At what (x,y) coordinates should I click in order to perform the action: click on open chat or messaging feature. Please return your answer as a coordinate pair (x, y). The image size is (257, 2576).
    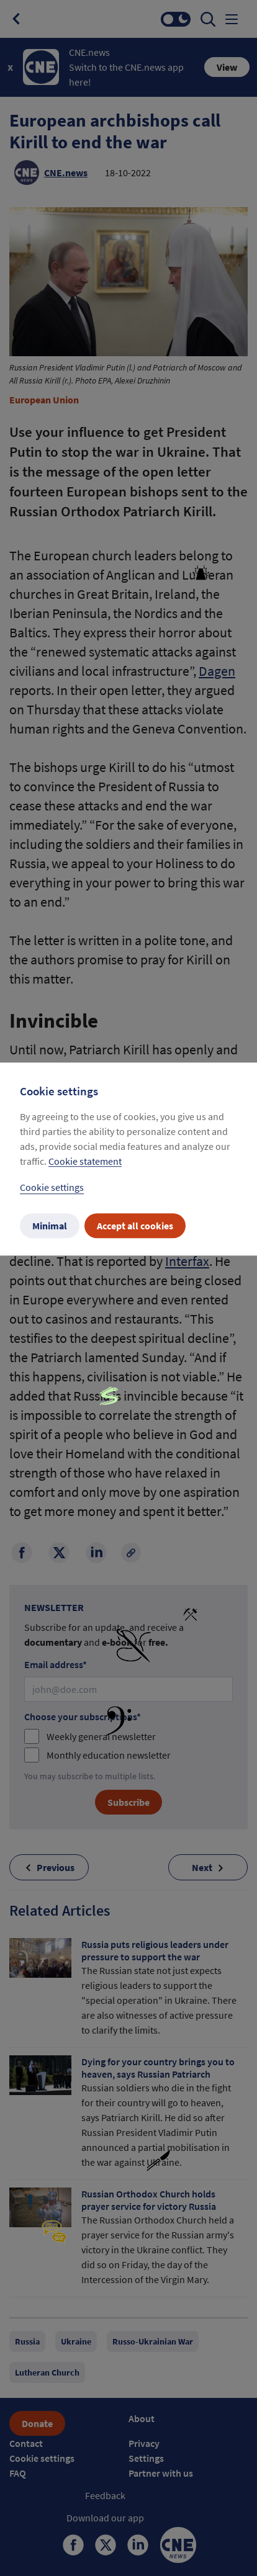
    Looking at the image, I should click on (54, 2232).